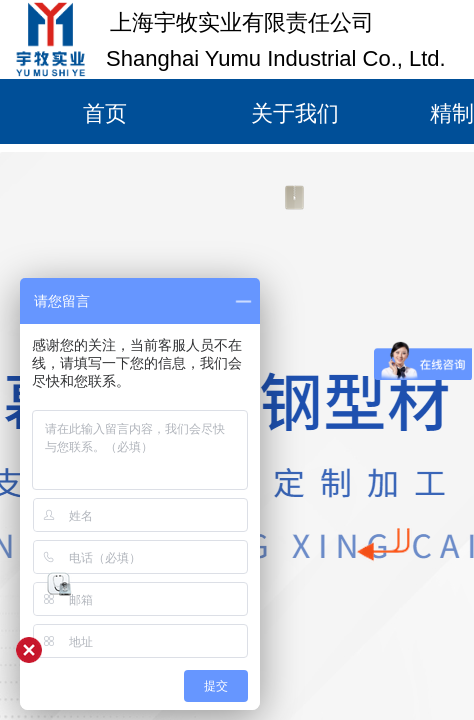 The width and height of the screenshot is (474, 720). What do you see at coordinates (58, 583) in the screenshot?
I see `open Disk Utility to manage storage drives` at bounding box center [58, 583].